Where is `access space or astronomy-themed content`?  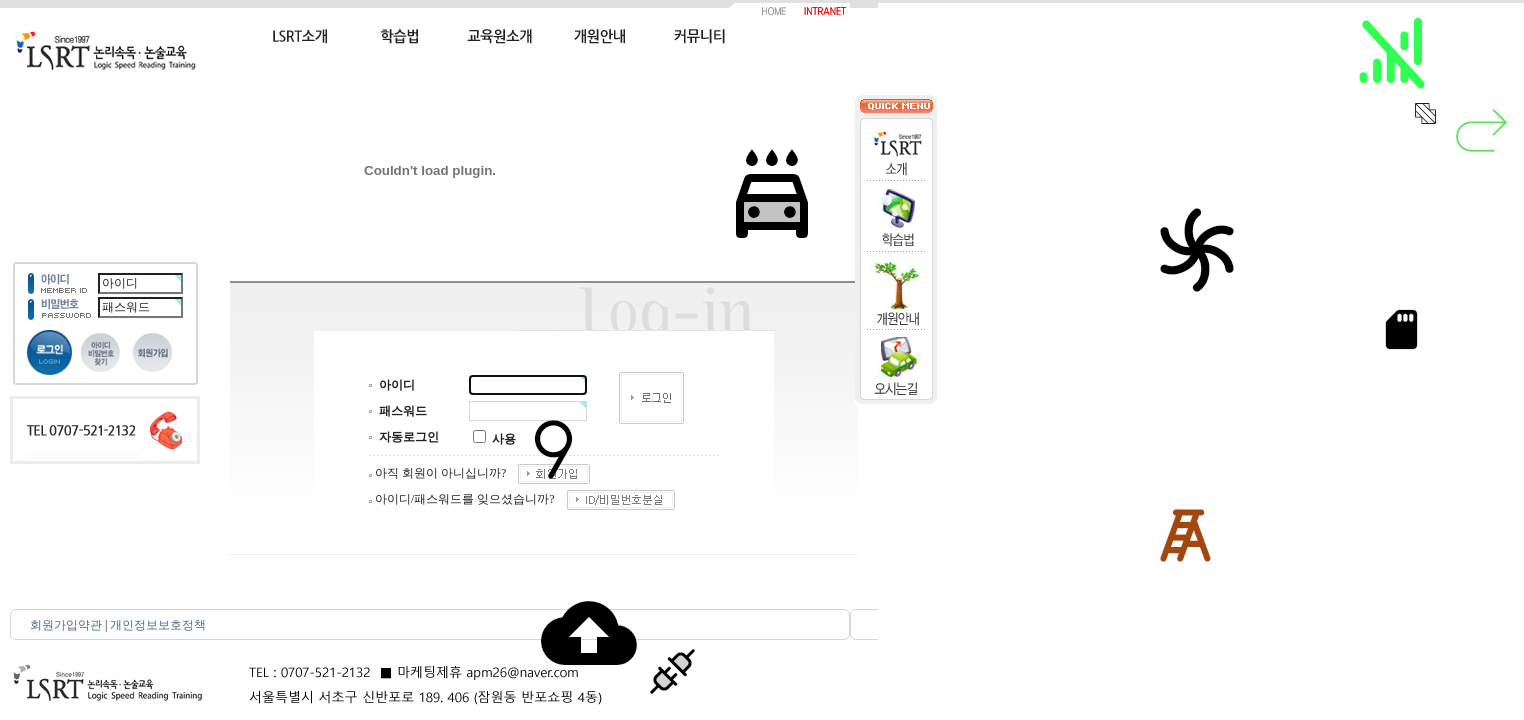
access space or astronomy-themed content is located at coordinates (1197, 250).